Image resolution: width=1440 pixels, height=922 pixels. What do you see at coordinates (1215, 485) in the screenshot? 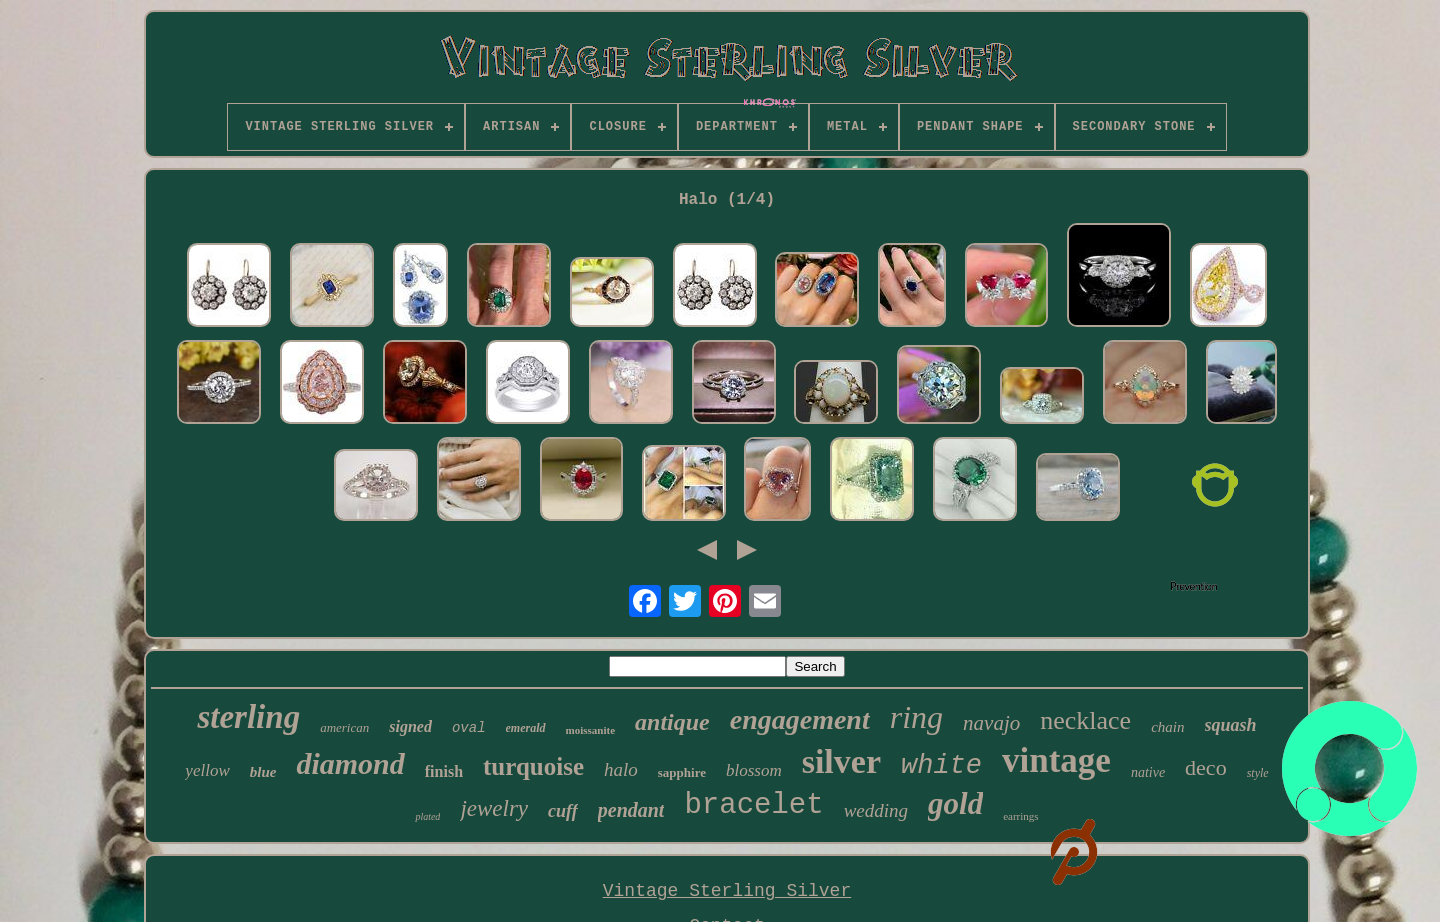
I see `open the Napster music streaming app` at bounding box center [1215, 485].